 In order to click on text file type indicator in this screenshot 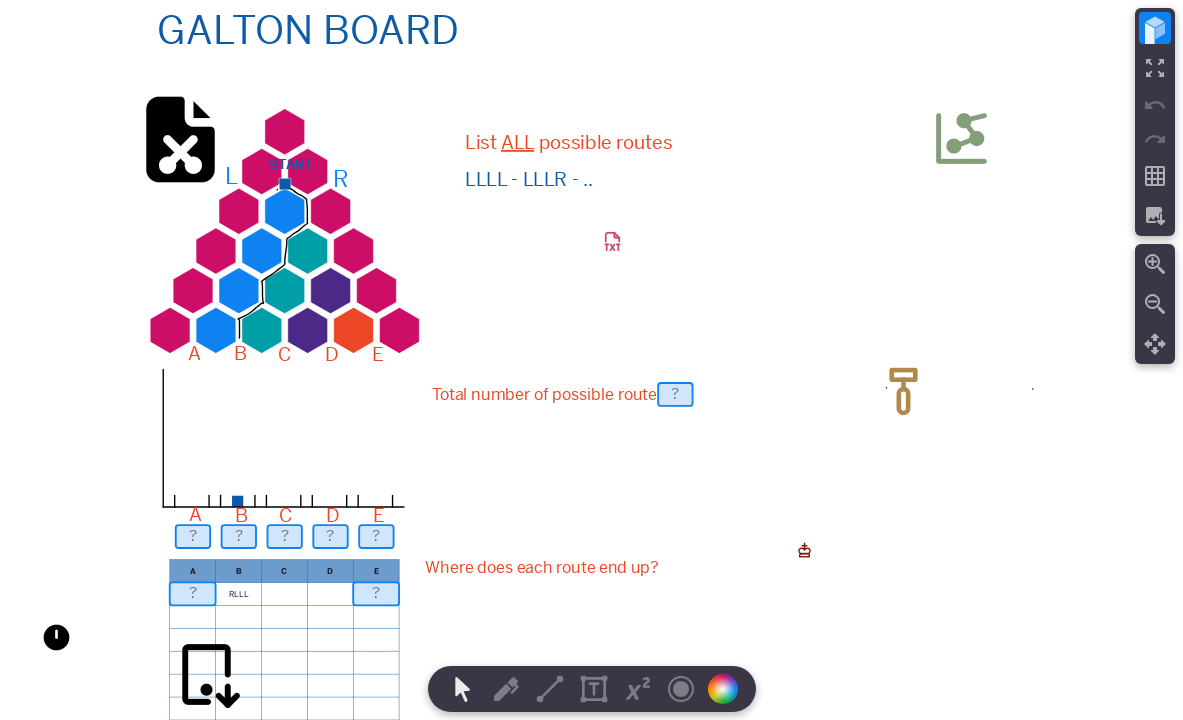, I will do `click(612, 241)`.